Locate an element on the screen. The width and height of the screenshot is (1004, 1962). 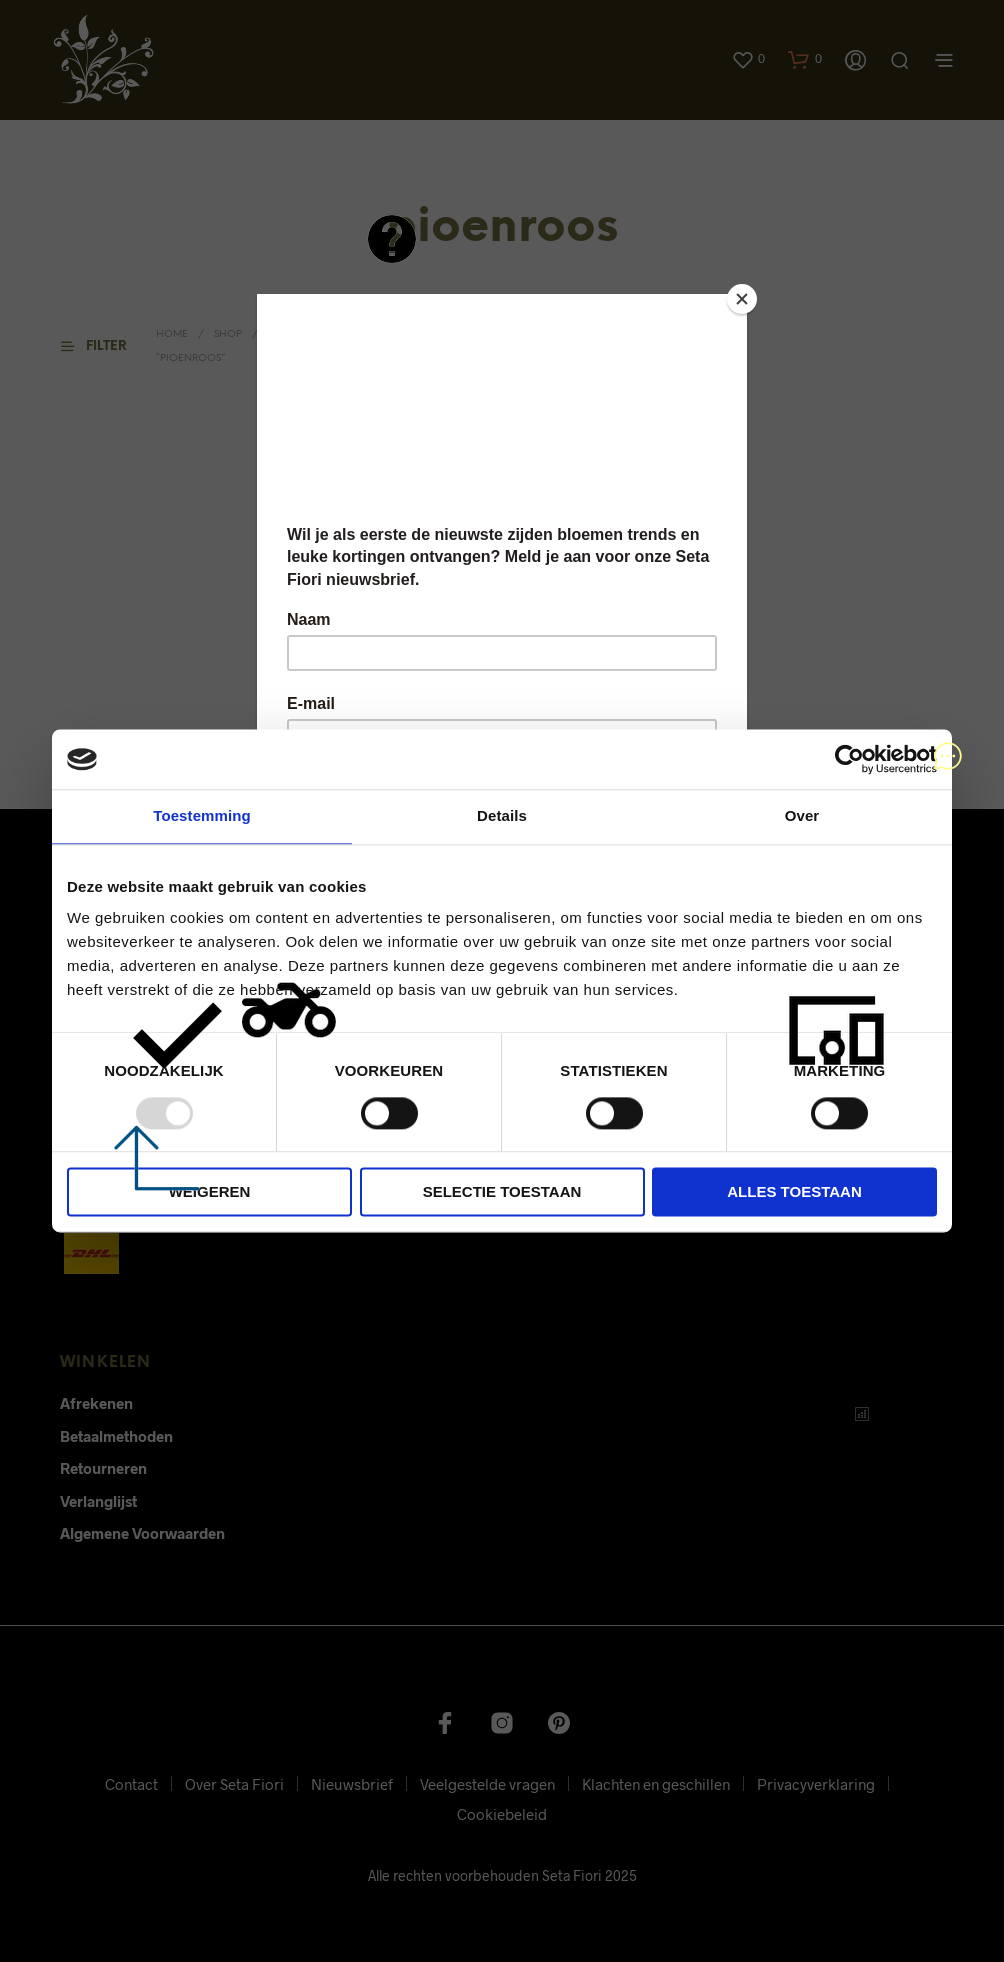
open chat or messaging is located at coordinates (948, 756).